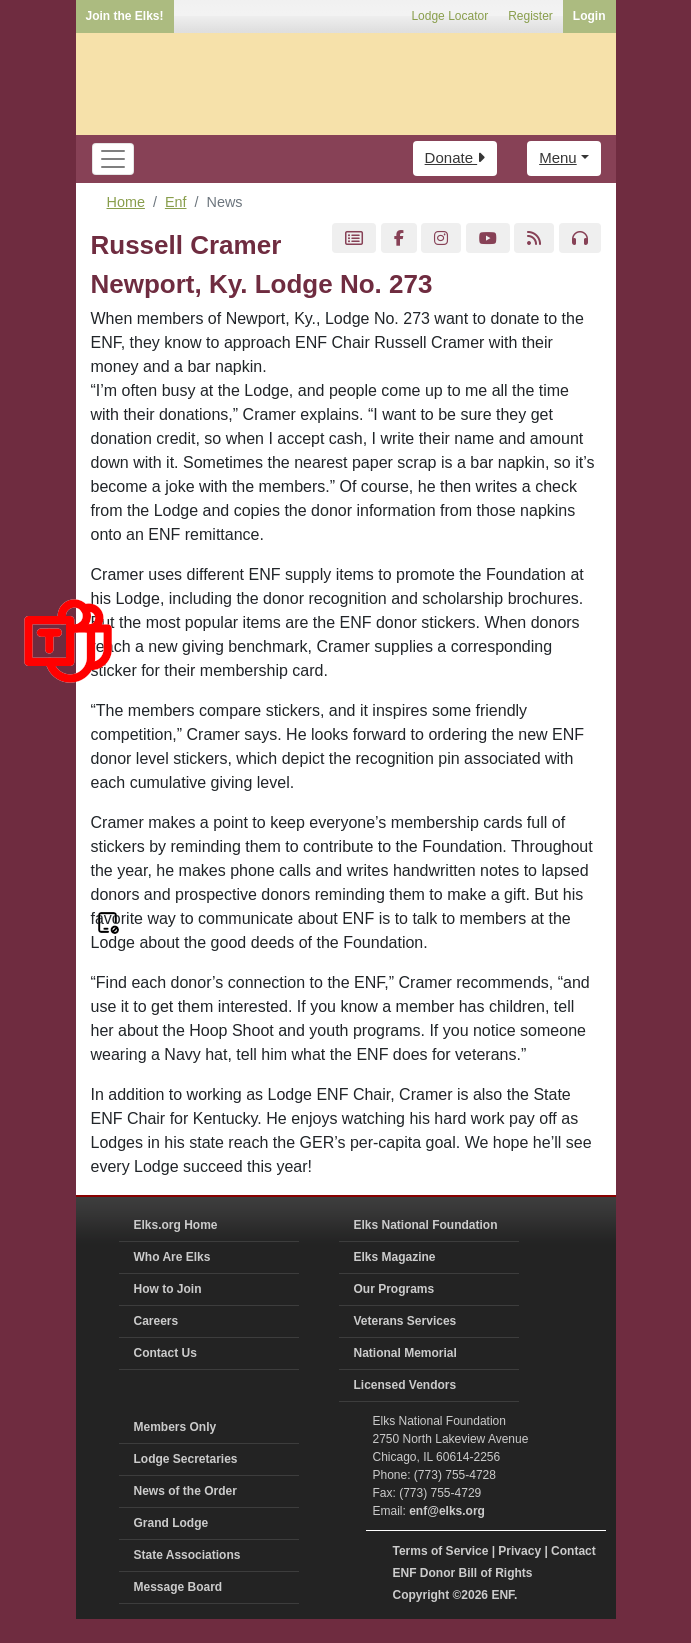 The width and height of the screenshot is (691, 1643). I want to click on open Microsoft Teams, so click(66, 641).